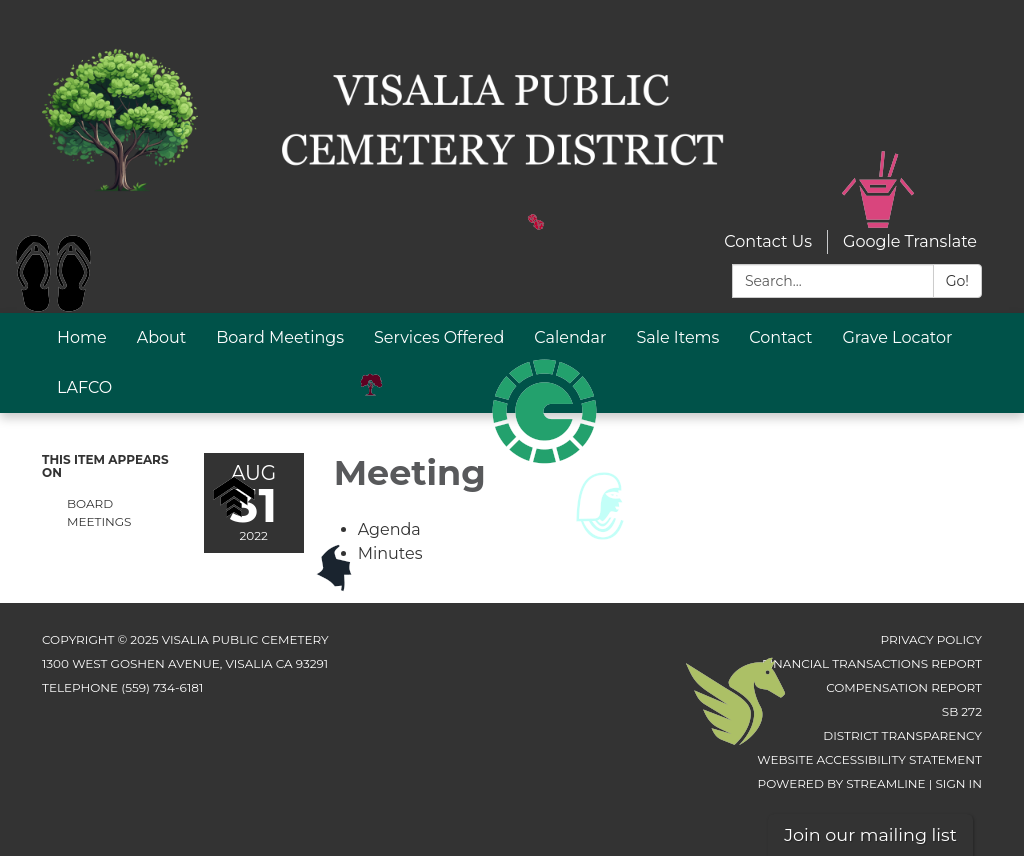 This screenshot has width=1024, height=856. I want to click on loading or processing indicator, so click(544, 411).